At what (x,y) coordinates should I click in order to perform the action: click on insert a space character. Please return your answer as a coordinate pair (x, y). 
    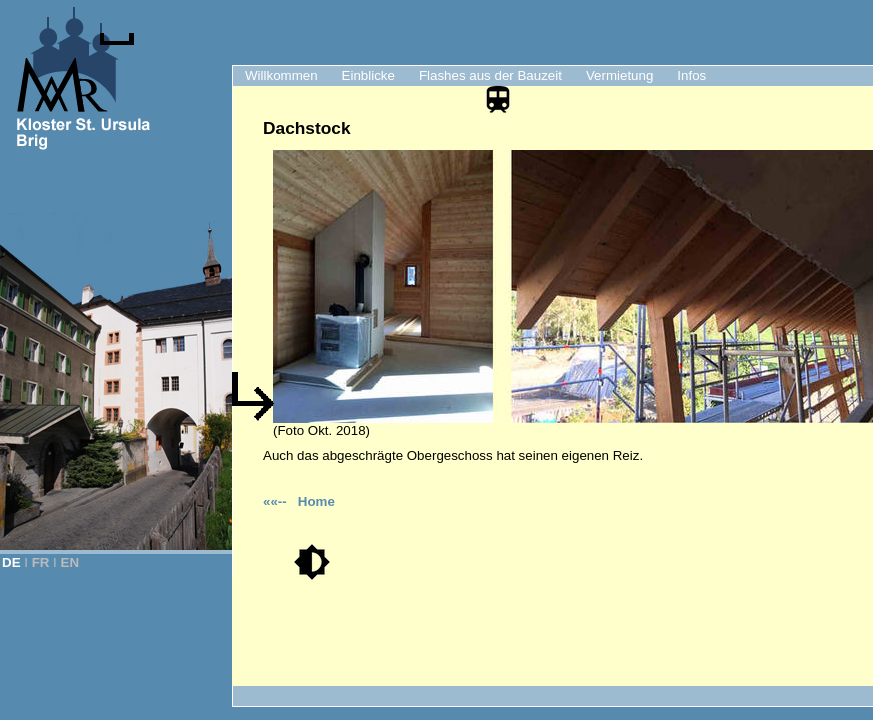
    Looking at the image, I should click on (117, 39).